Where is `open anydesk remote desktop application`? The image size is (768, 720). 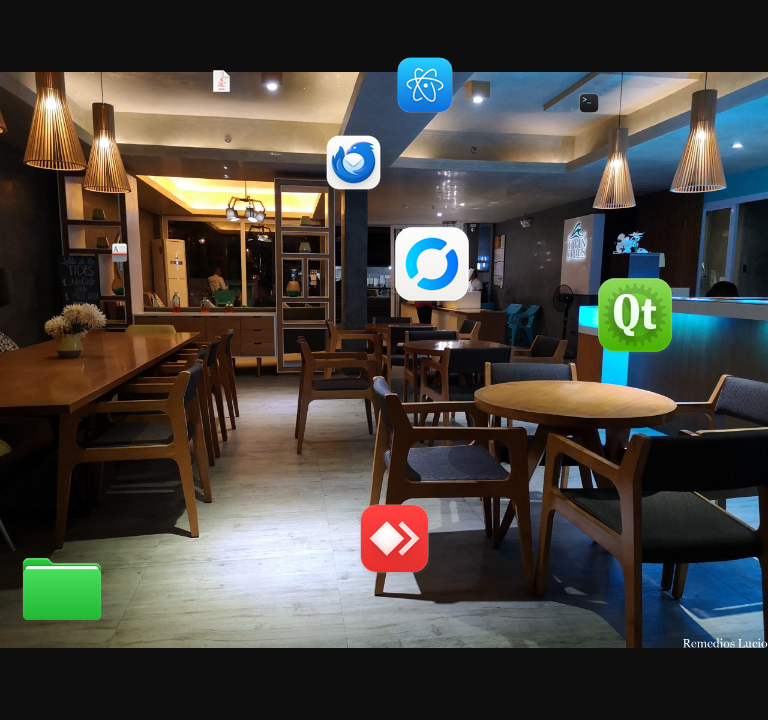 open anydesk remote desktop application is located at coordinates (394, 538).